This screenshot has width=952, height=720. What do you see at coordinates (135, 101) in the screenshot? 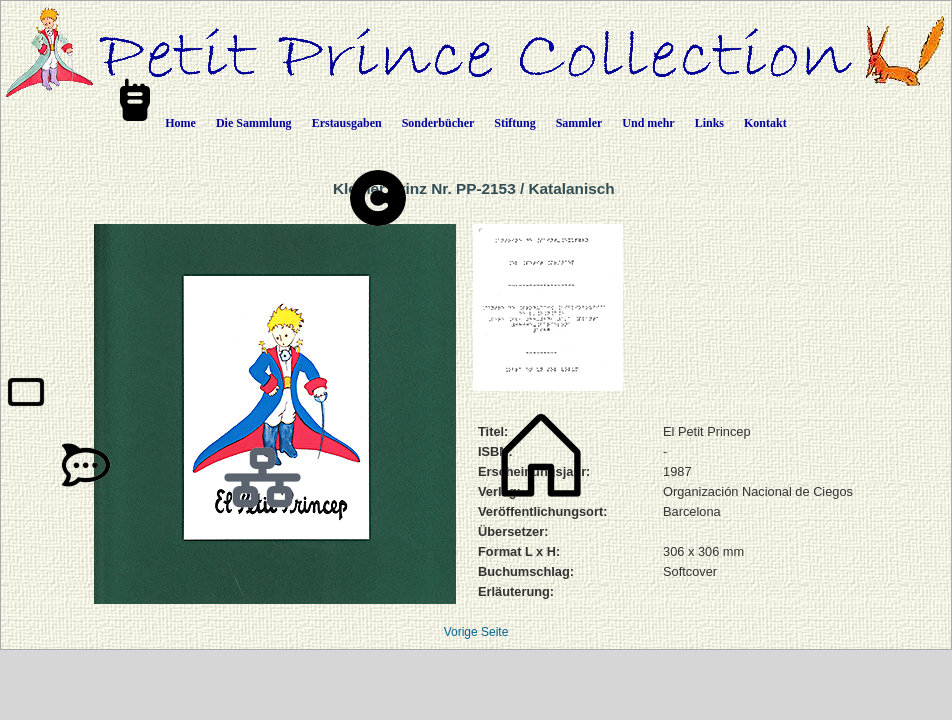
I see `access push-to-talk communication` at bounding box center [135, 101].